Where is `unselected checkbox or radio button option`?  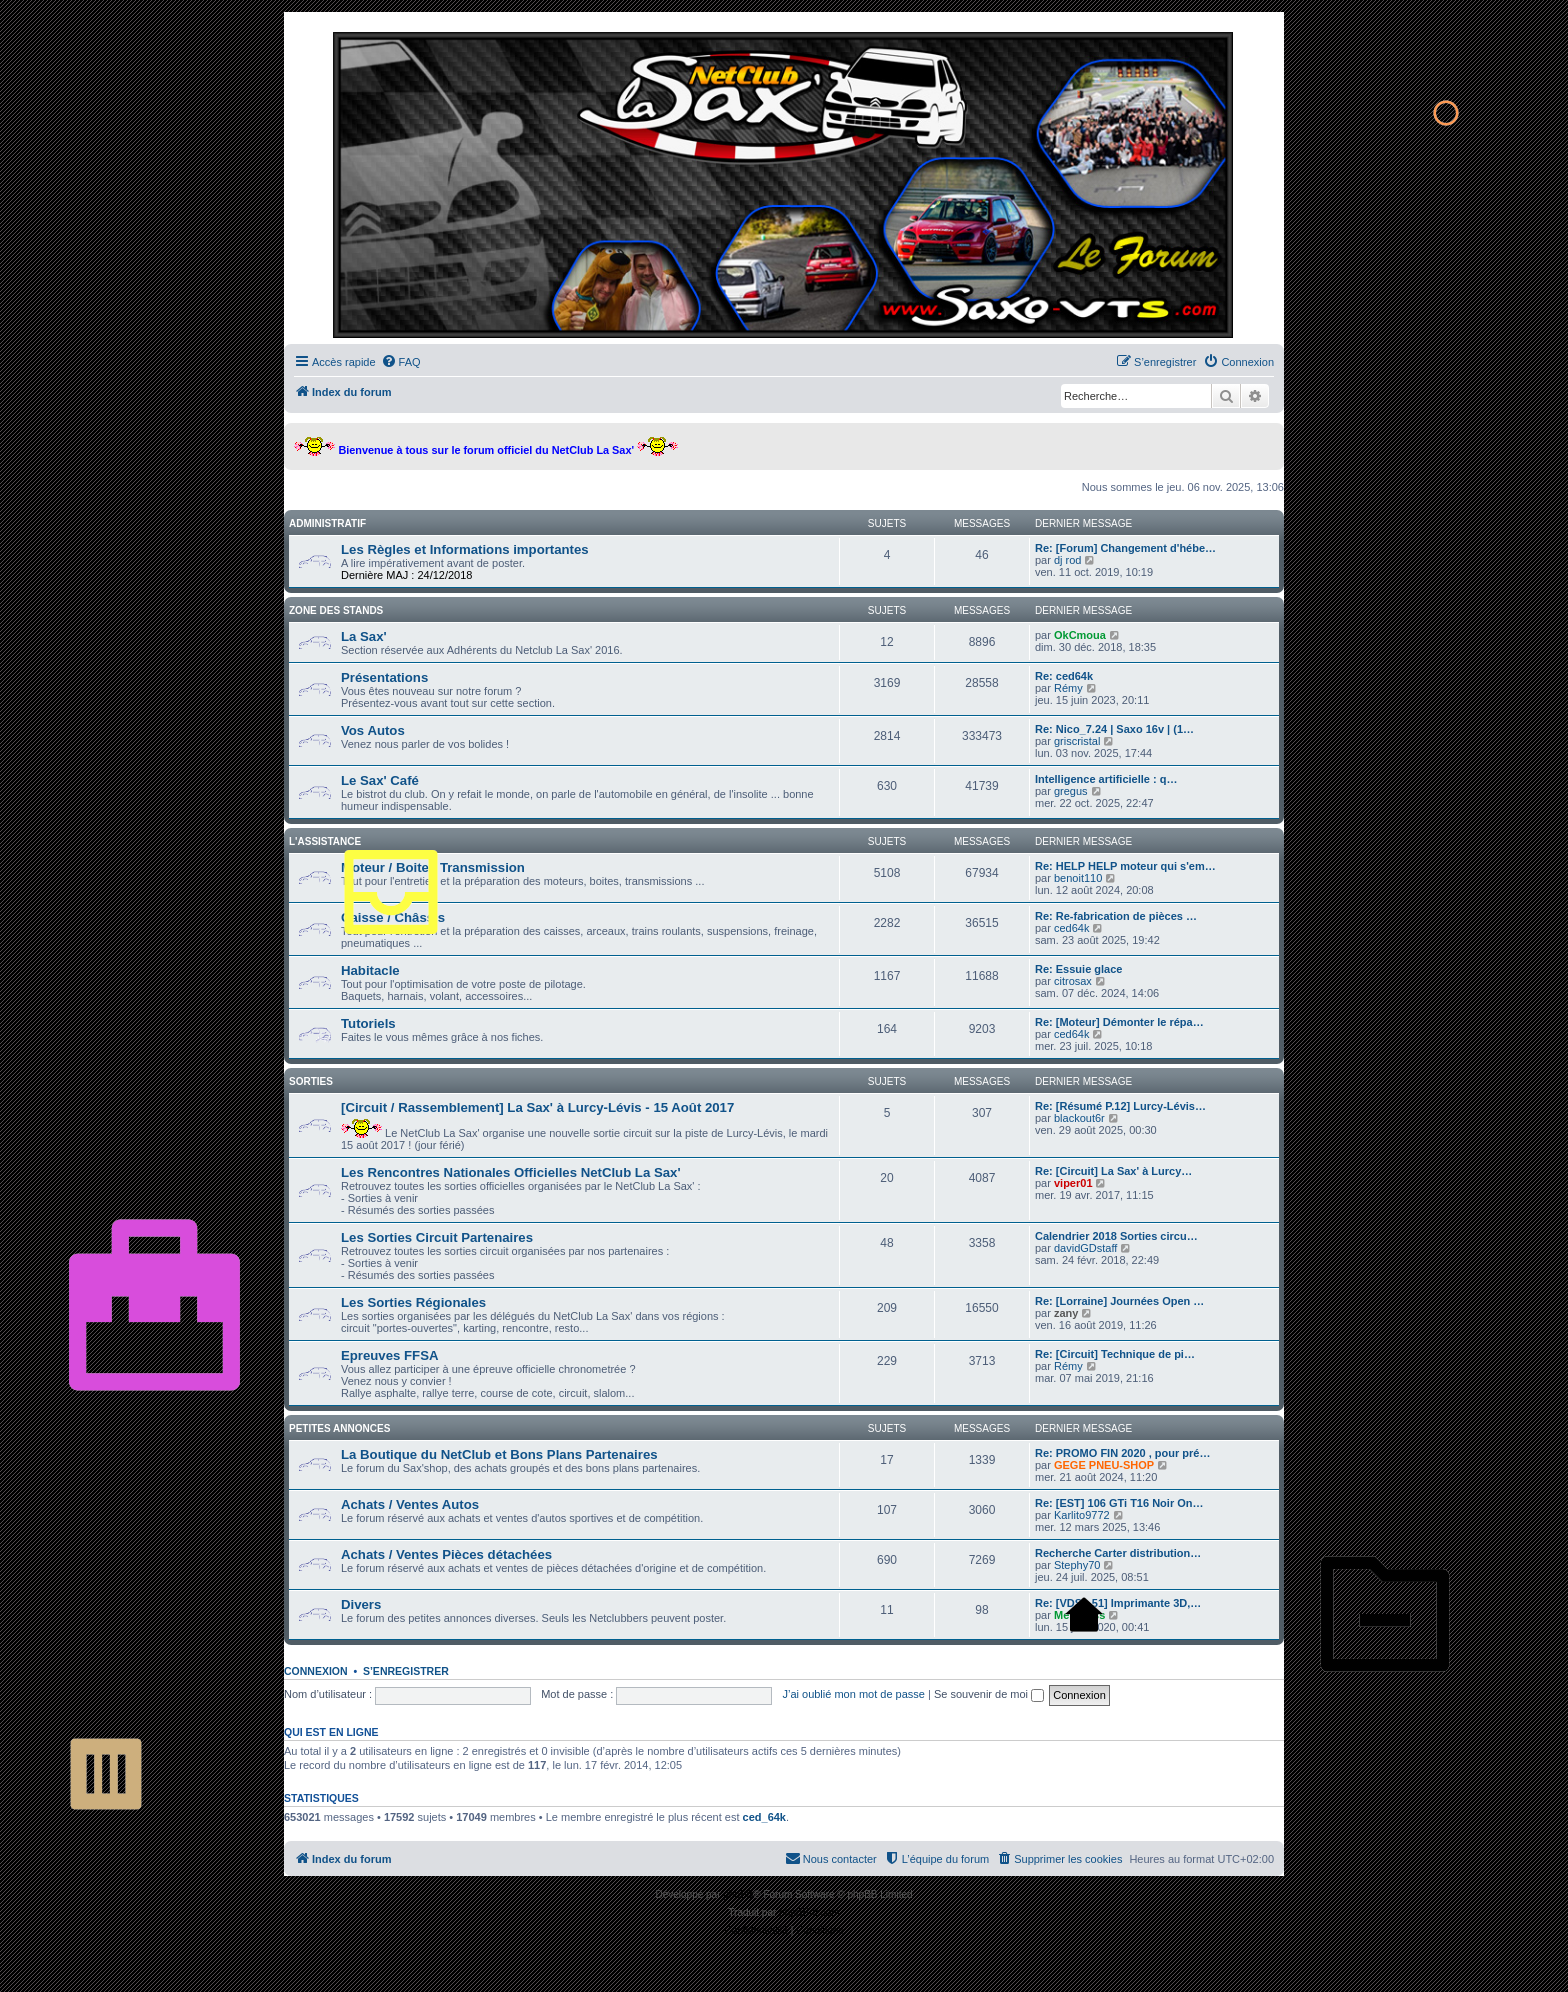 unselected checkbox or radio button option is located at coordinates (1446, 113).